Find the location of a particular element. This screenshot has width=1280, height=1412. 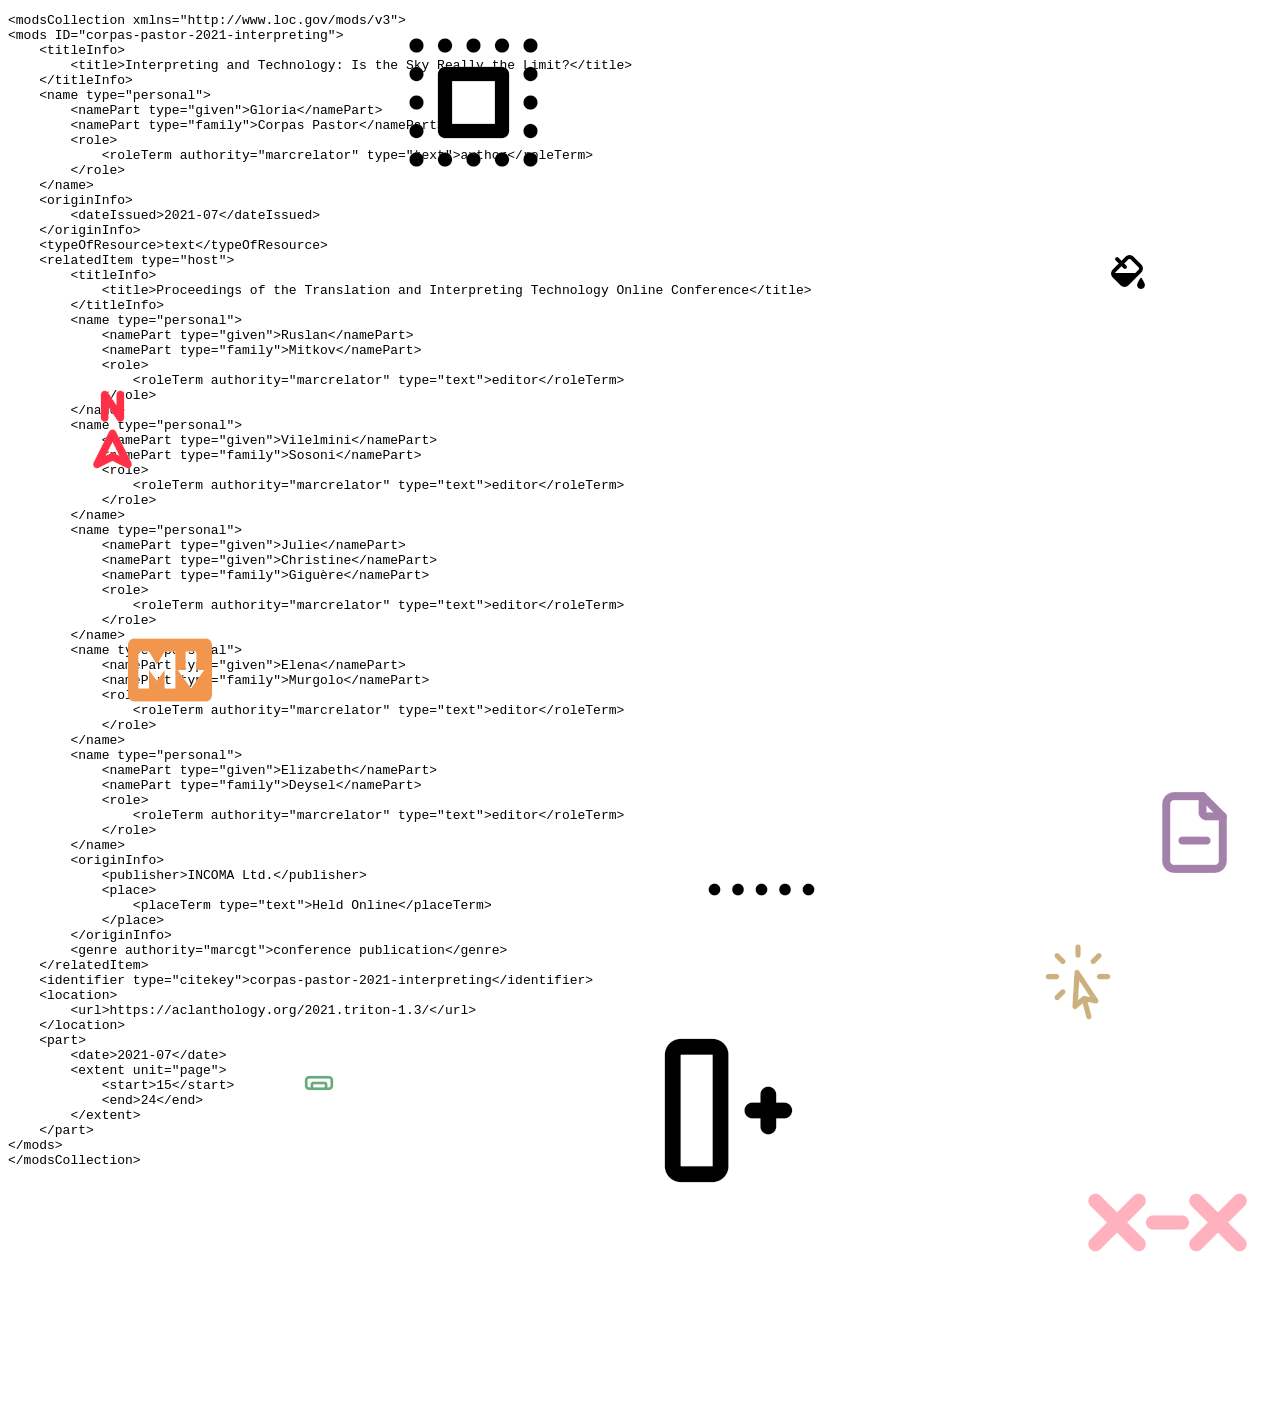

remove a file from the list is located at coordinates (1194, 832).